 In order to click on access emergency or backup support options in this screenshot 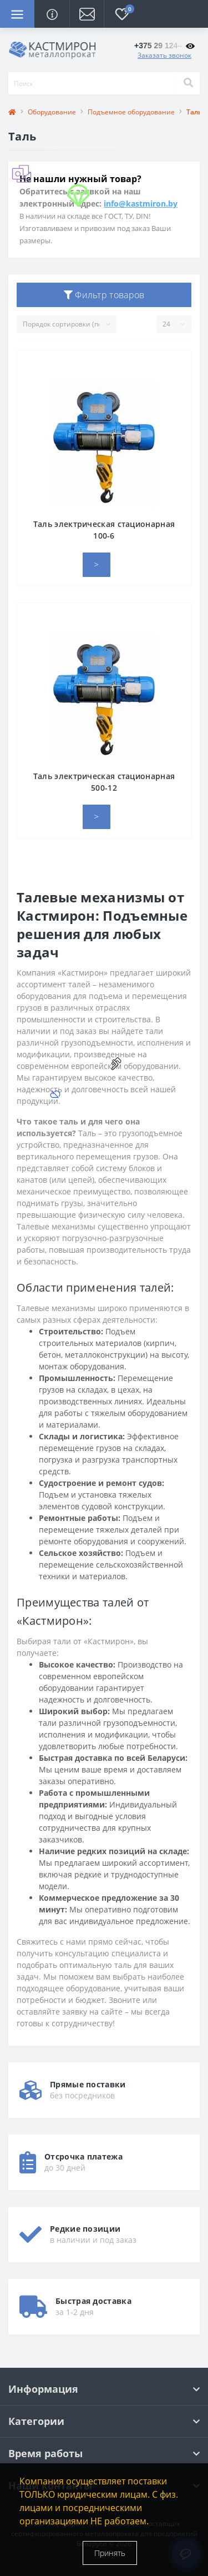, I will do `click(78, 195)`.